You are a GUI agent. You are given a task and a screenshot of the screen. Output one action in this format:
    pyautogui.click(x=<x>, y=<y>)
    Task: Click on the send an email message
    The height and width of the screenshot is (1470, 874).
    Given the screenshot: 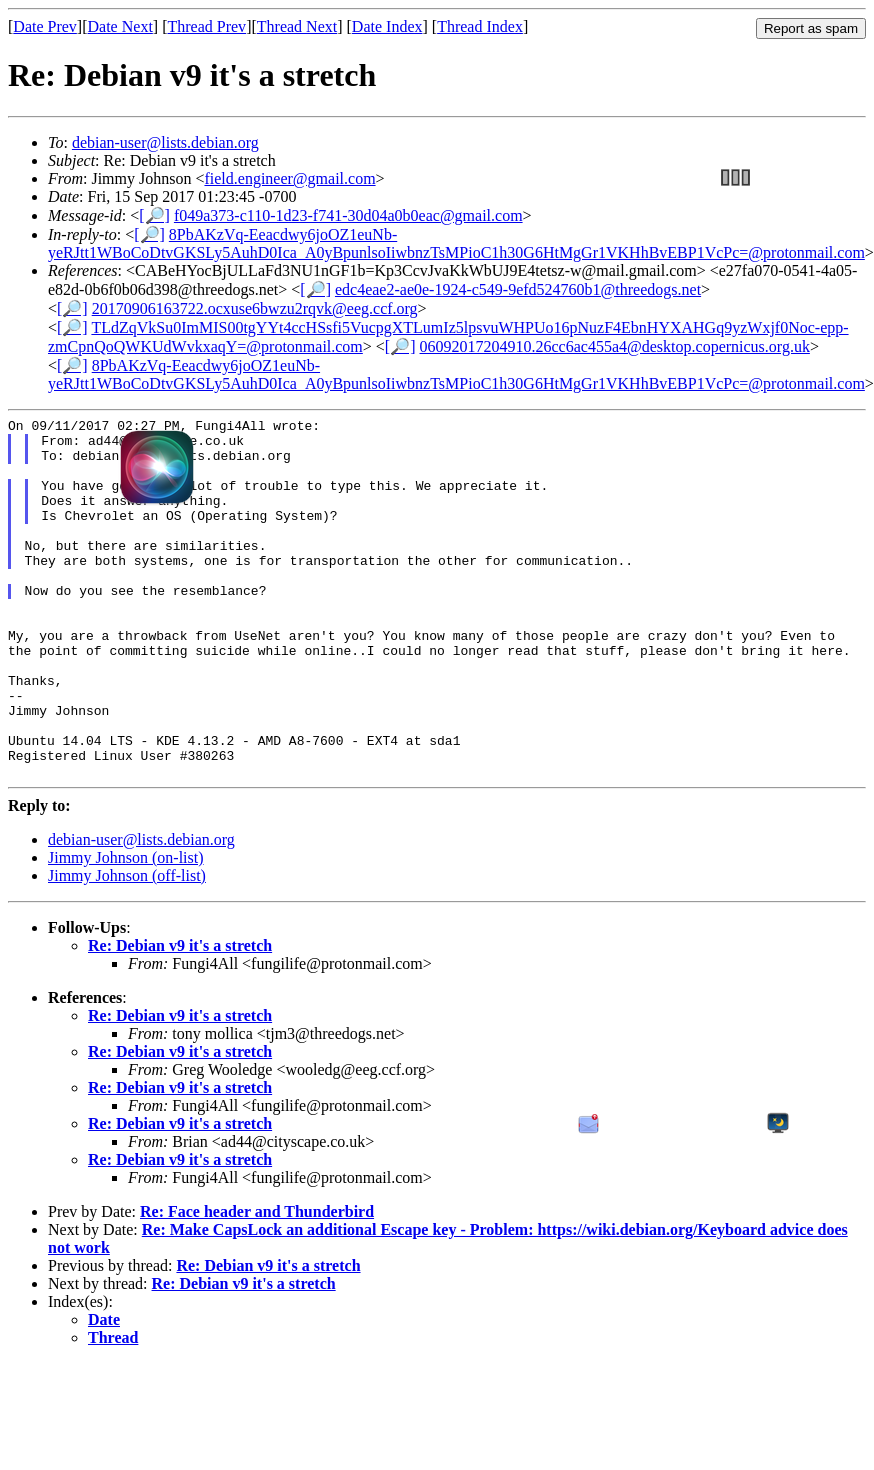 What is the action you would take?
    pyautogui.click(x=588, y=1124)
    